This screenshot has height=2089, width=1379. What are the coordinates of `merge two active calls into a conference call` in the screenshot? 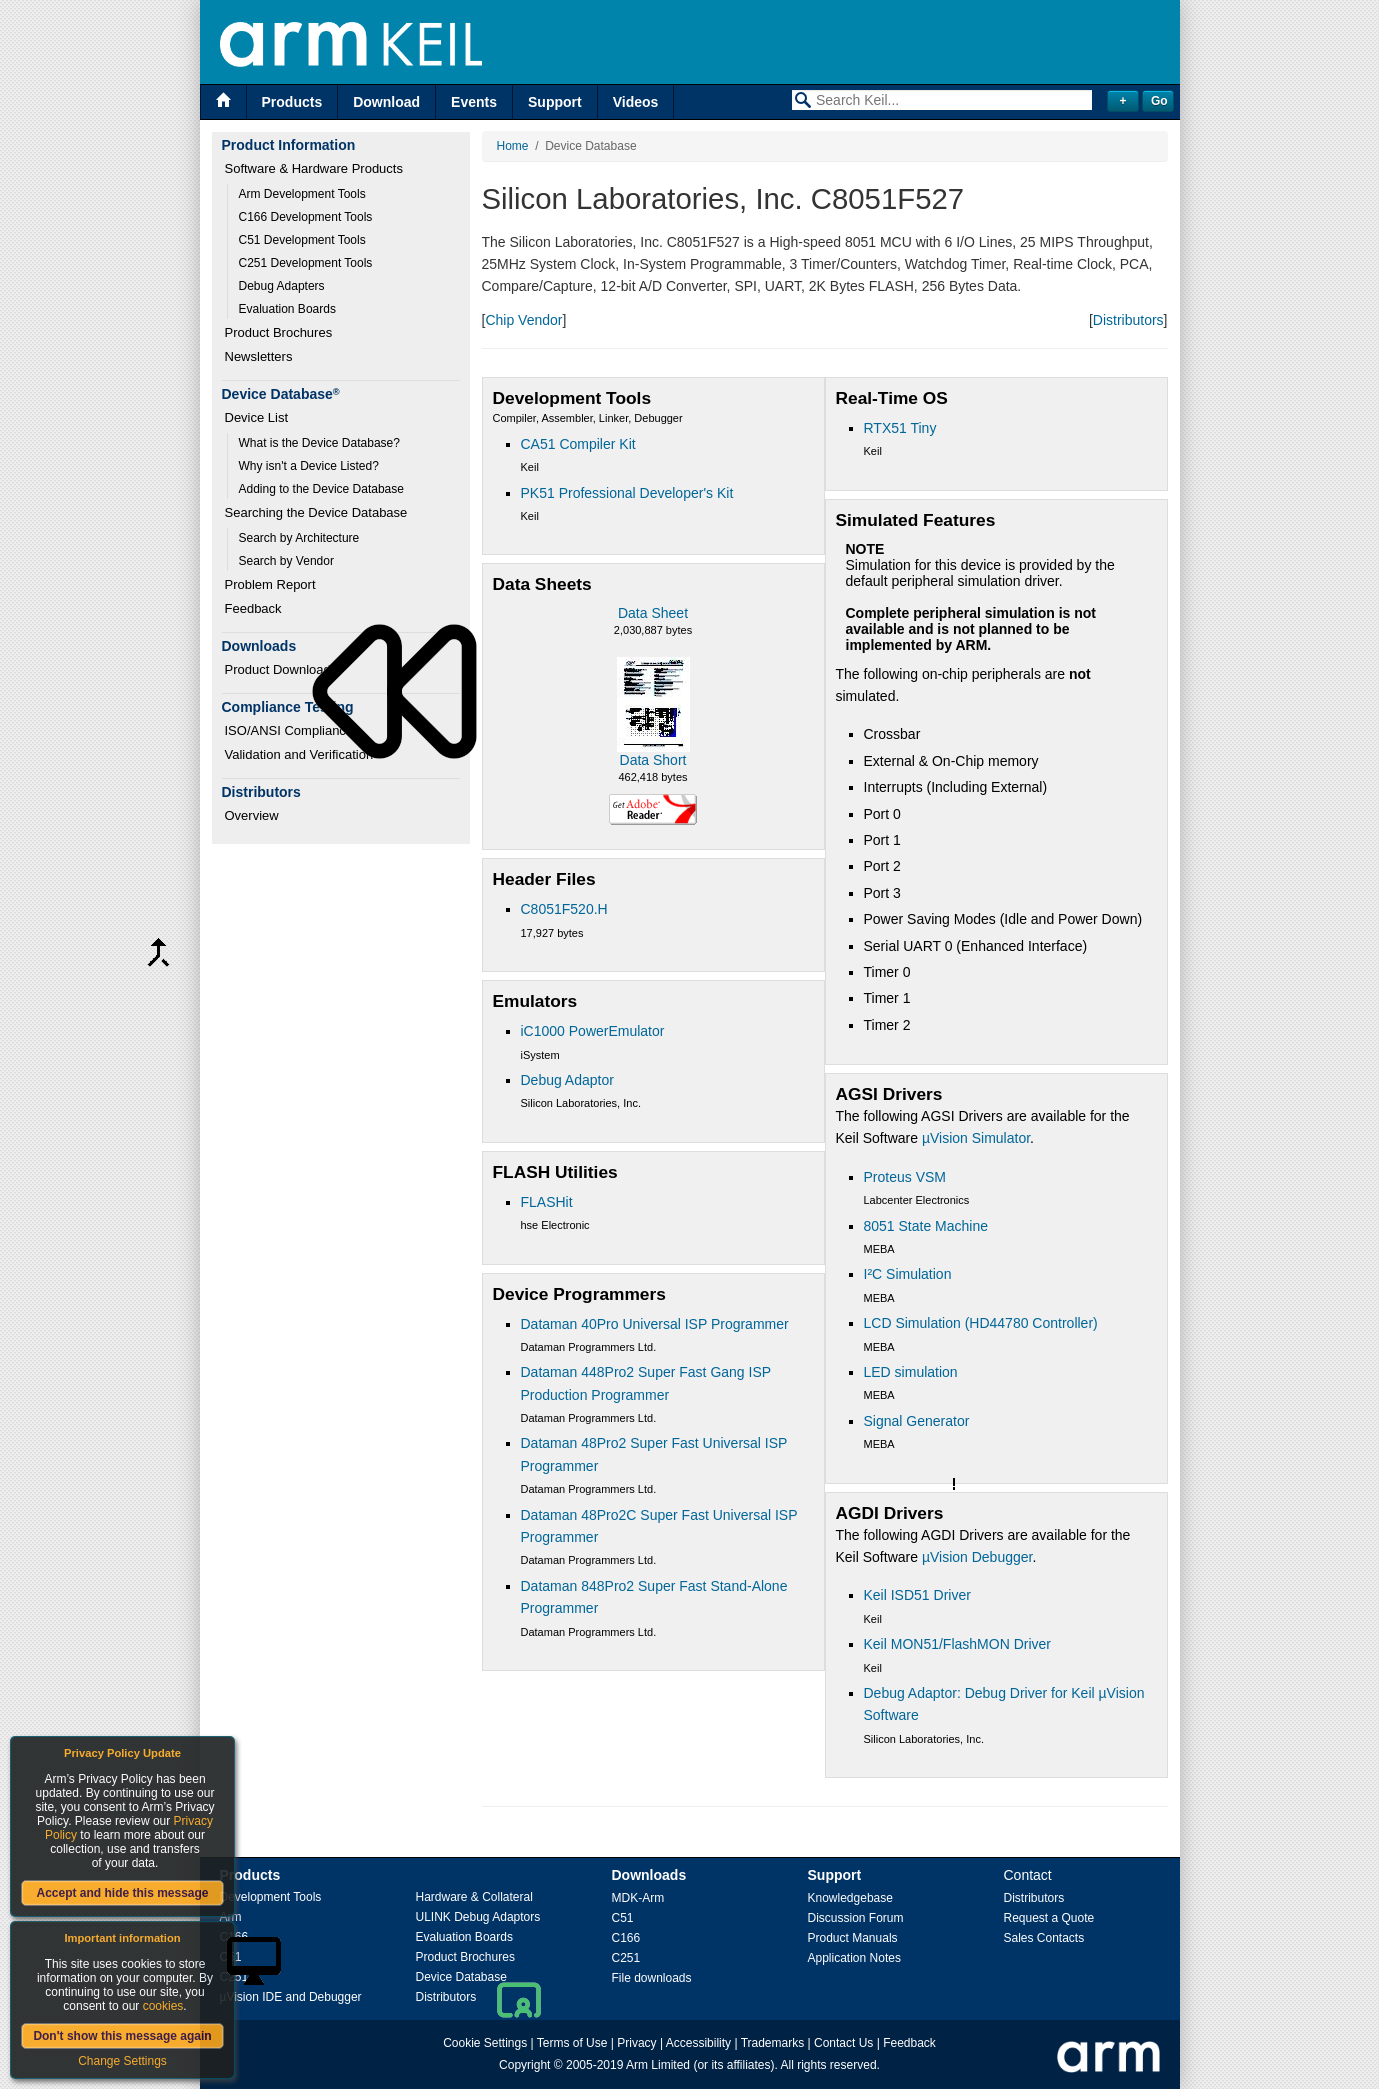 It's located at (158, 952).